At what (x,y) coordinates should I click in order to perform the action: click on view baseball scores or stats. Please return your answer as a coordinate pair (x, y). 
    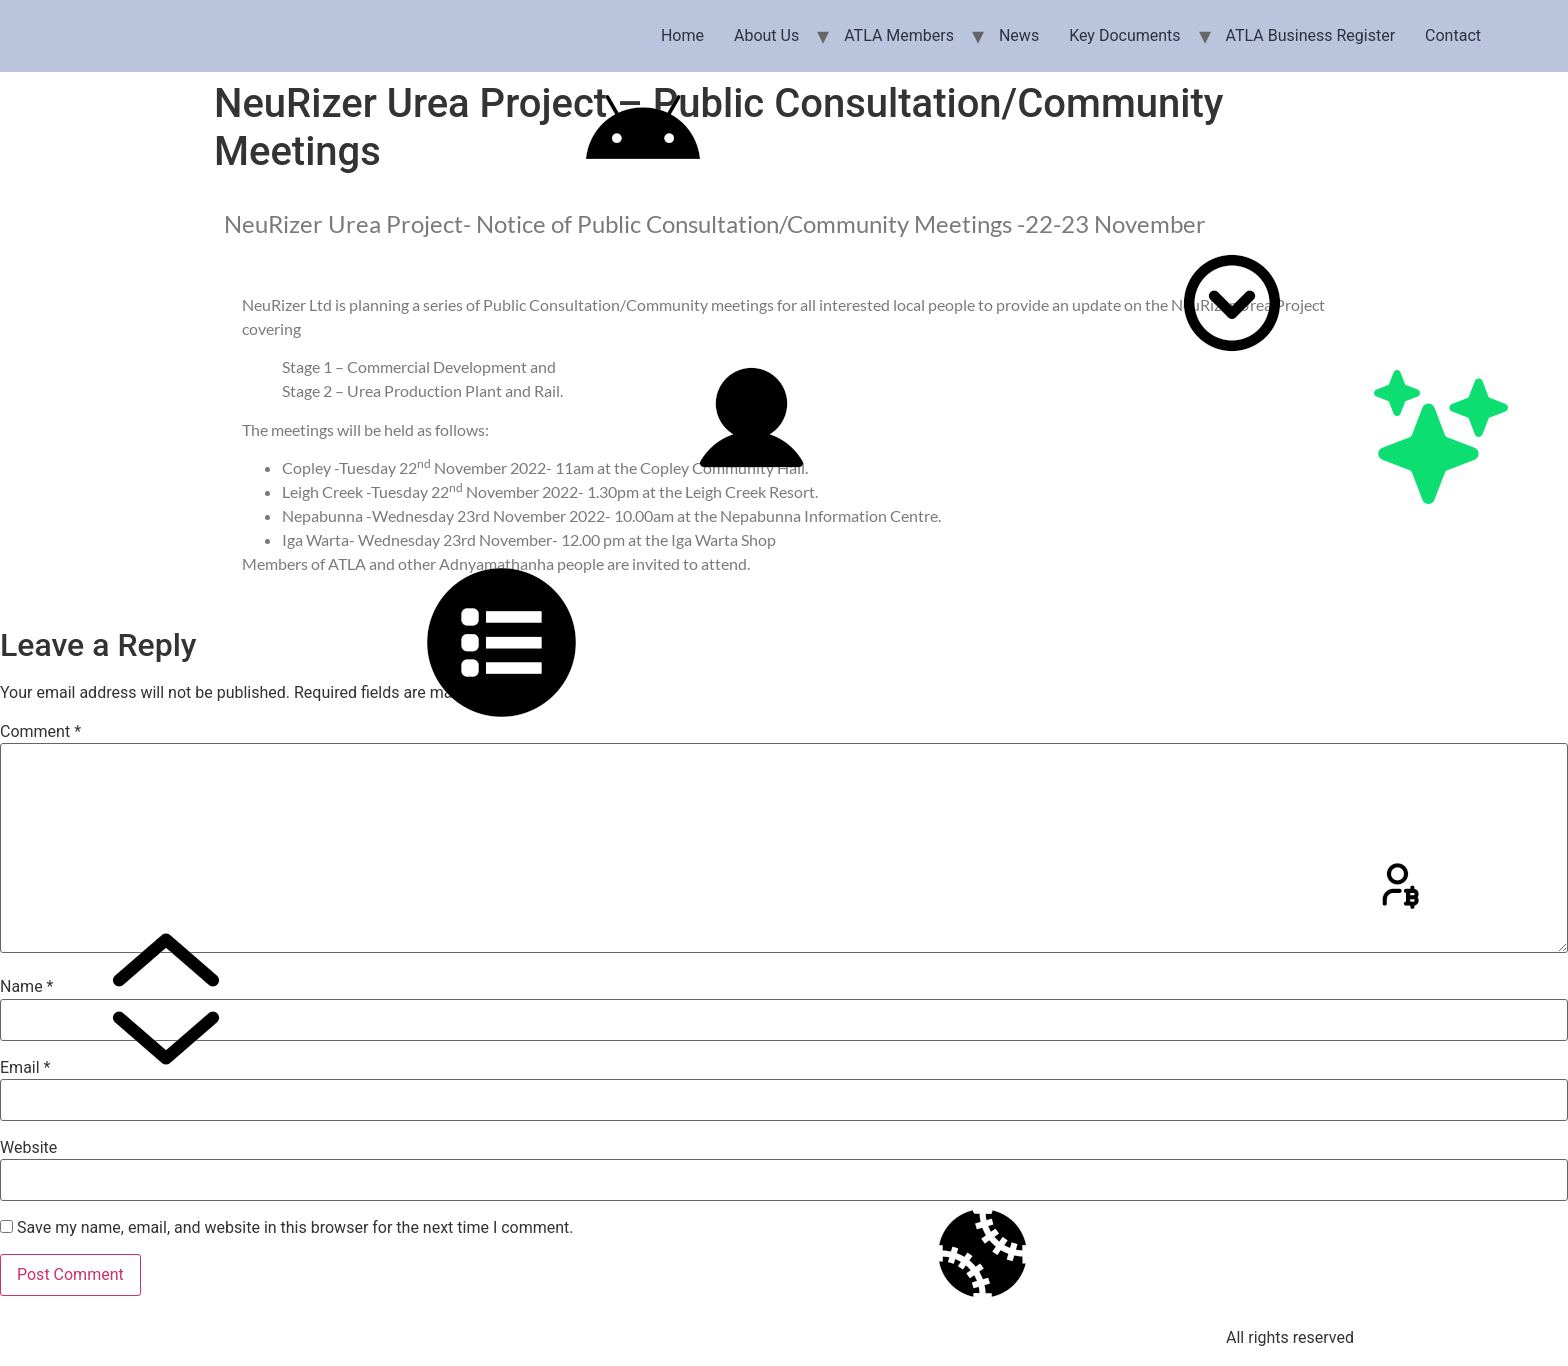
    Looking at the image, I should click on (982, 1253).